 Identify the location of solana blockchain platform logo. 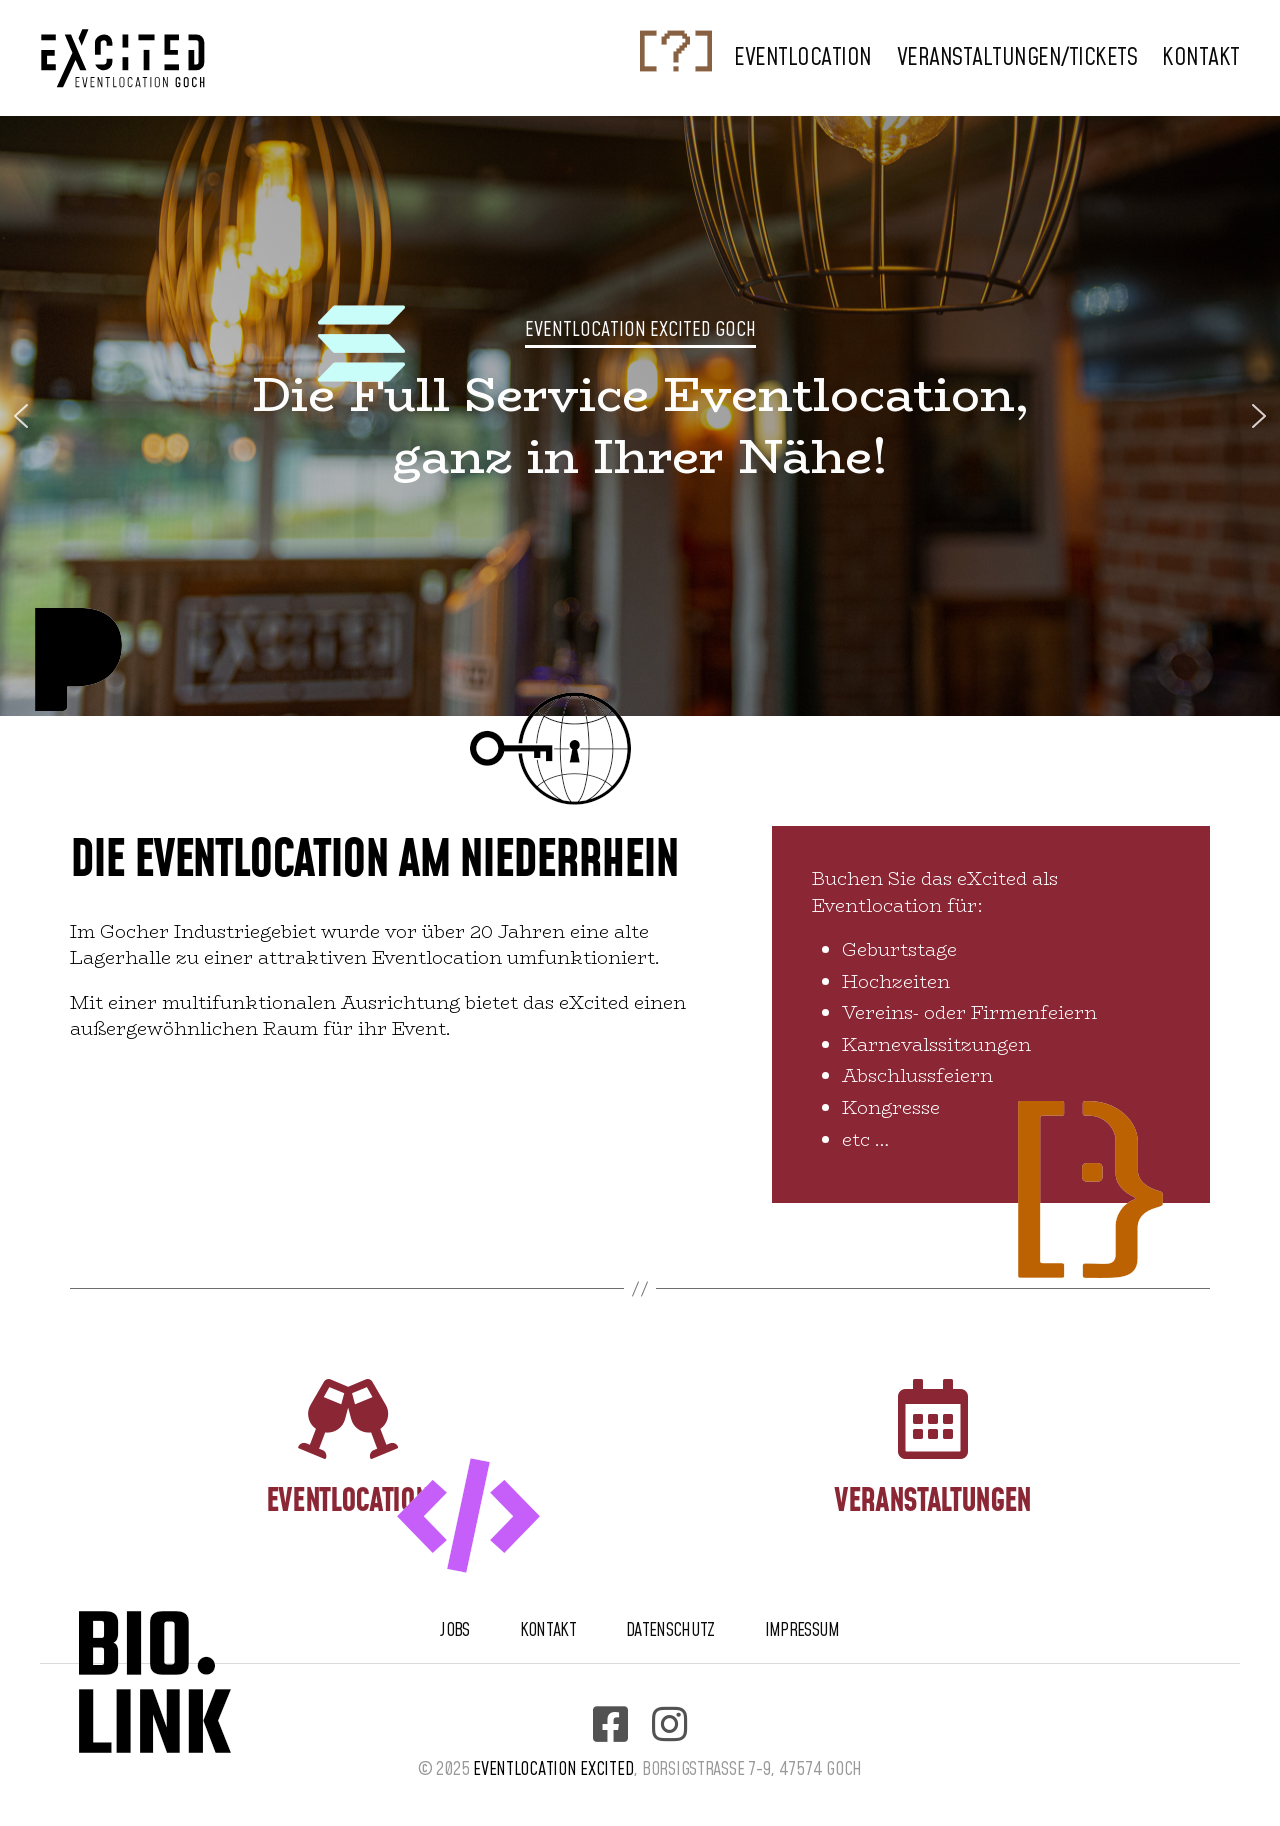
(361, 343).